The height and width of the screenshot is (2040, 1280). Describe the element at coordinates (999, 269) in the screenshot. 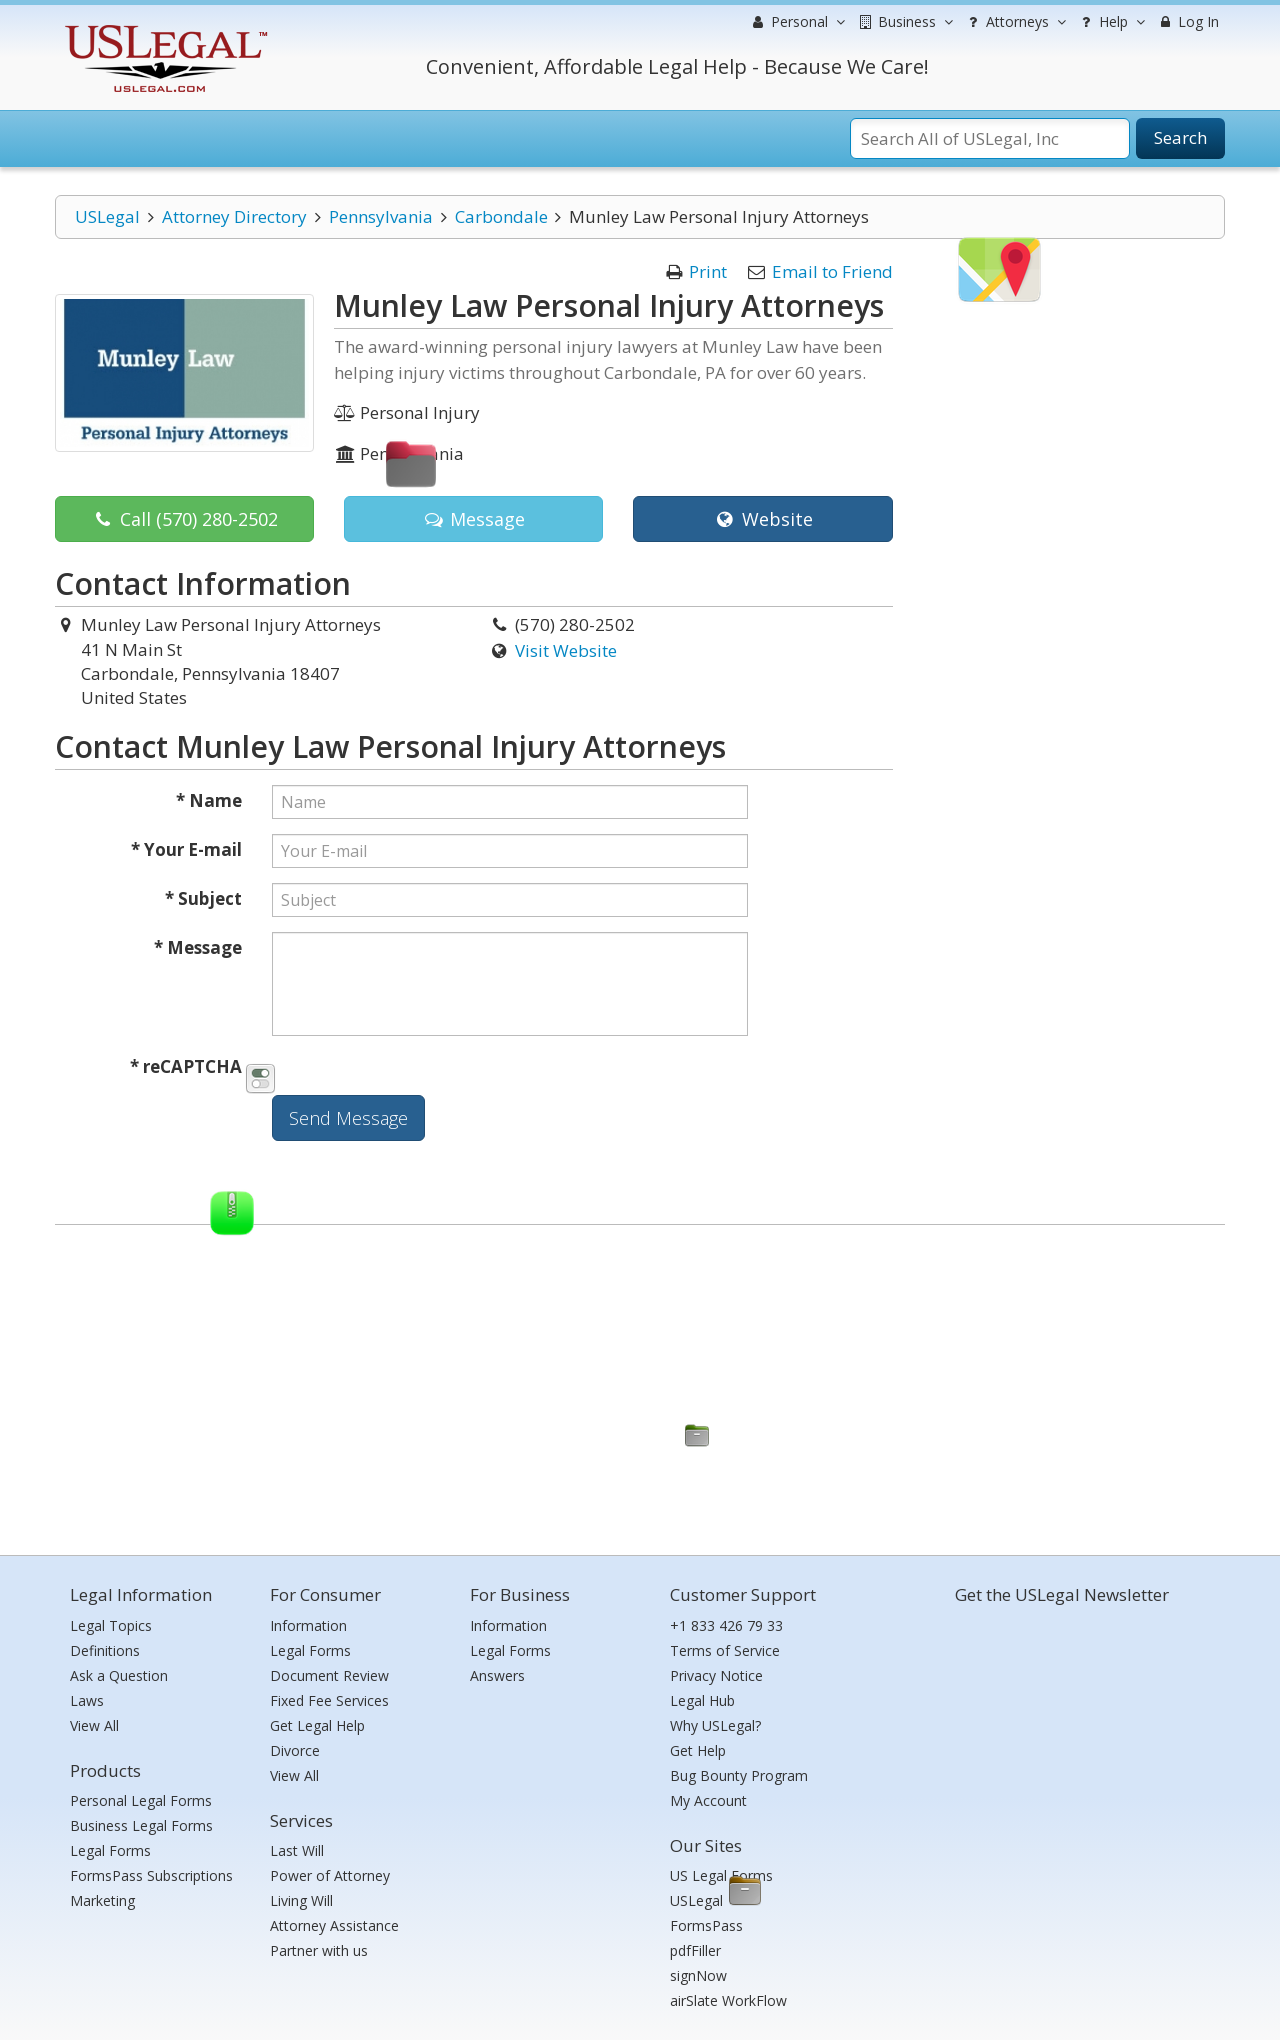

I see `open gnome maps application` at that location.